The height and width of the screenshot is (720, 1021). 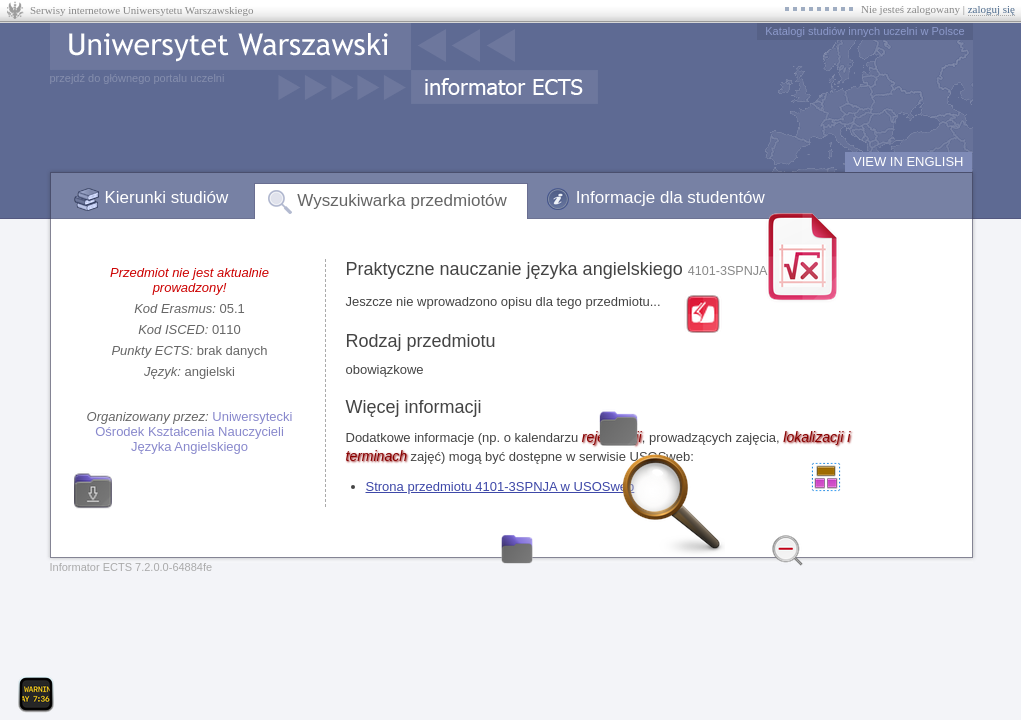 I want to click on open an eps vector file, so click(x=703, y=314).